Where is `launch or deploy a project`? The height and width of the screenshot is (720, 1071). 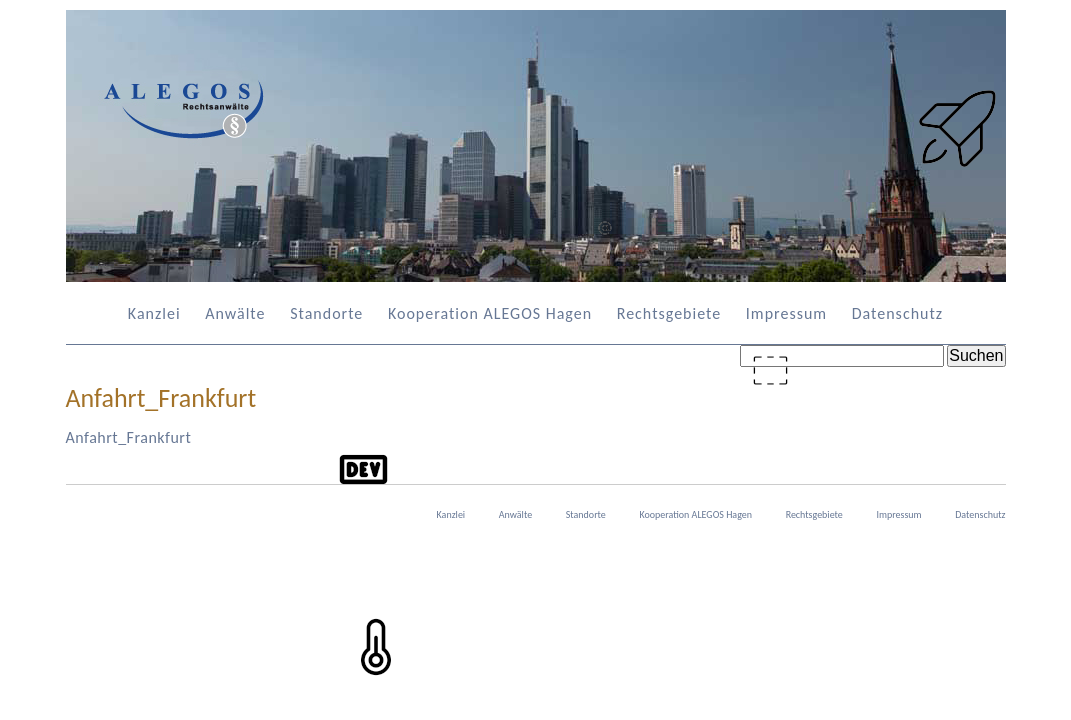
launch or deploy a project is located at coordinates (959, 127).